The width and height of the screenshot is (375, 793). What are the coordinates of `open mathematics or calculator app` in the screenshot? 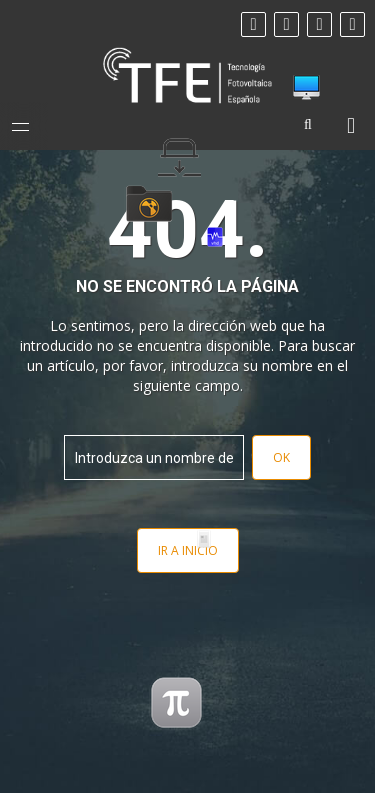 It's located at (176, 703).